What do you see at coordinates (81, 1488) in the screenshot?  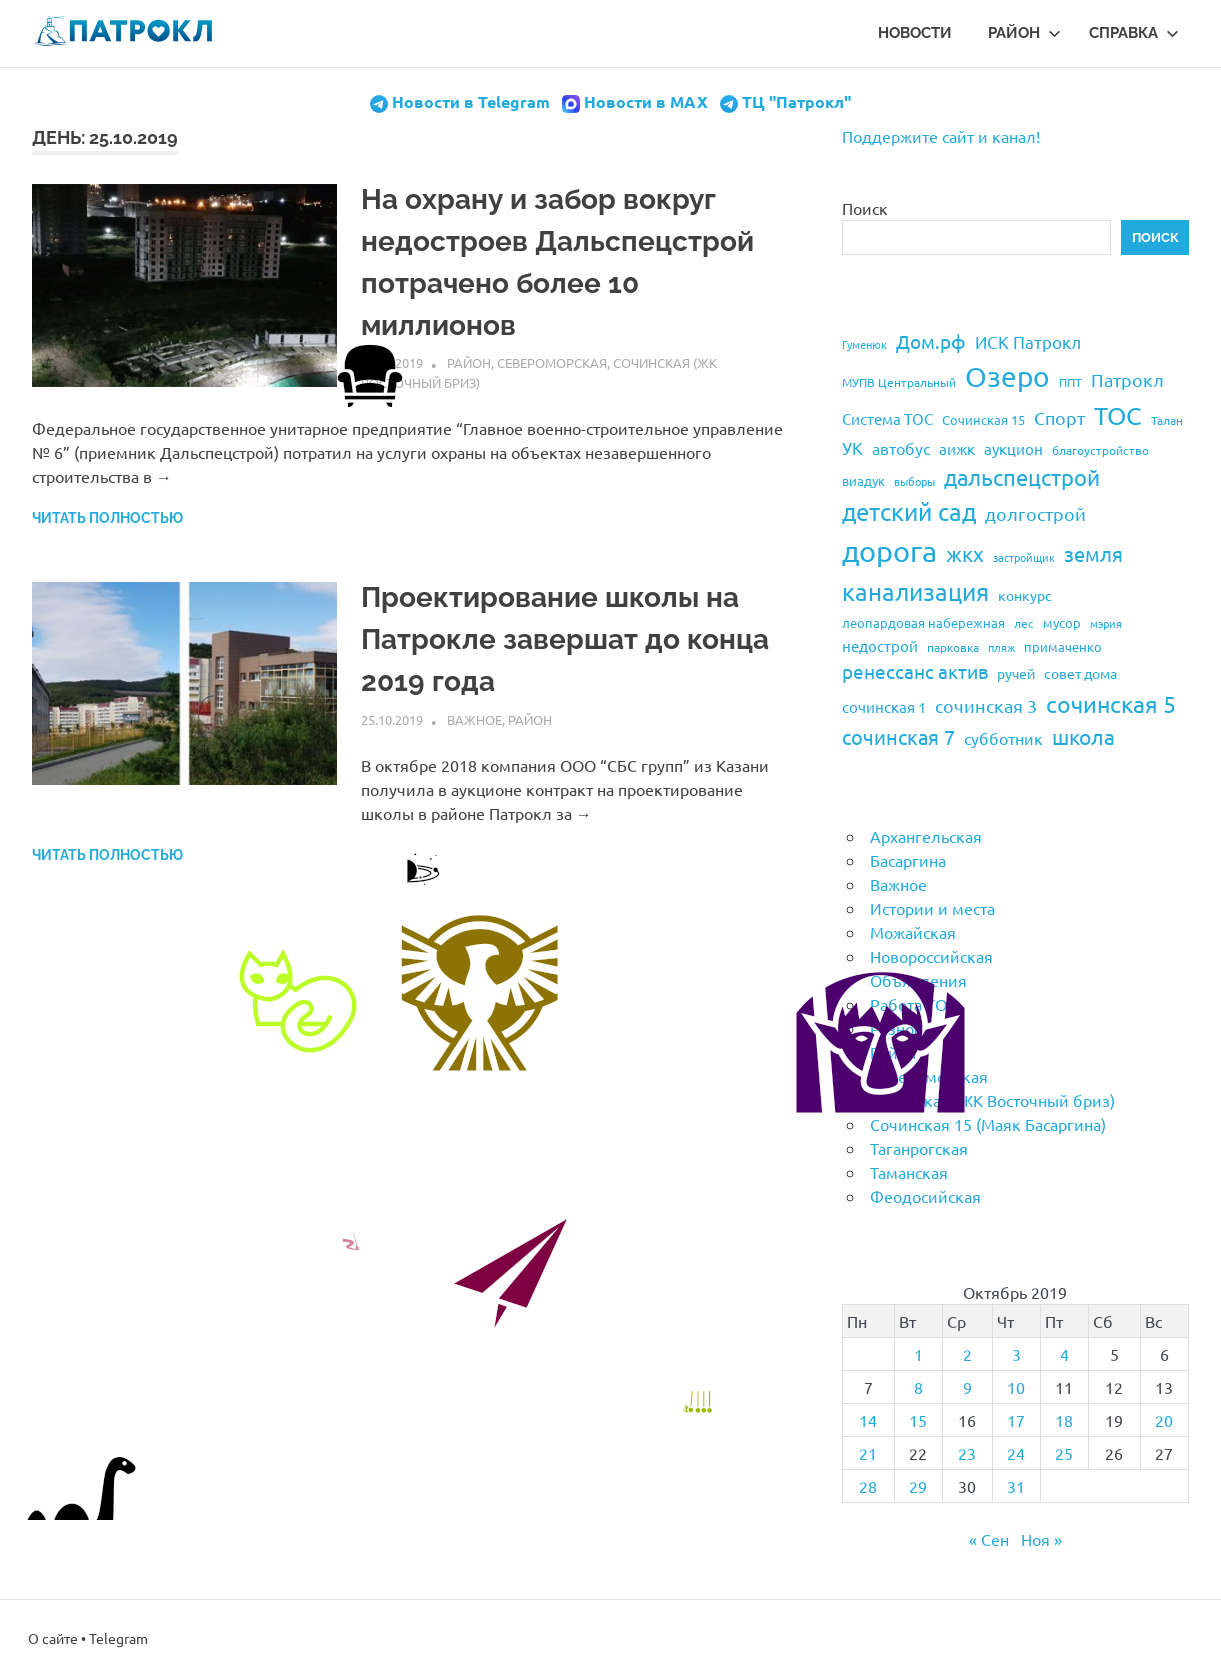 I see `access sea creatures or aquatic animals category` at bounding box center [81, 1488].